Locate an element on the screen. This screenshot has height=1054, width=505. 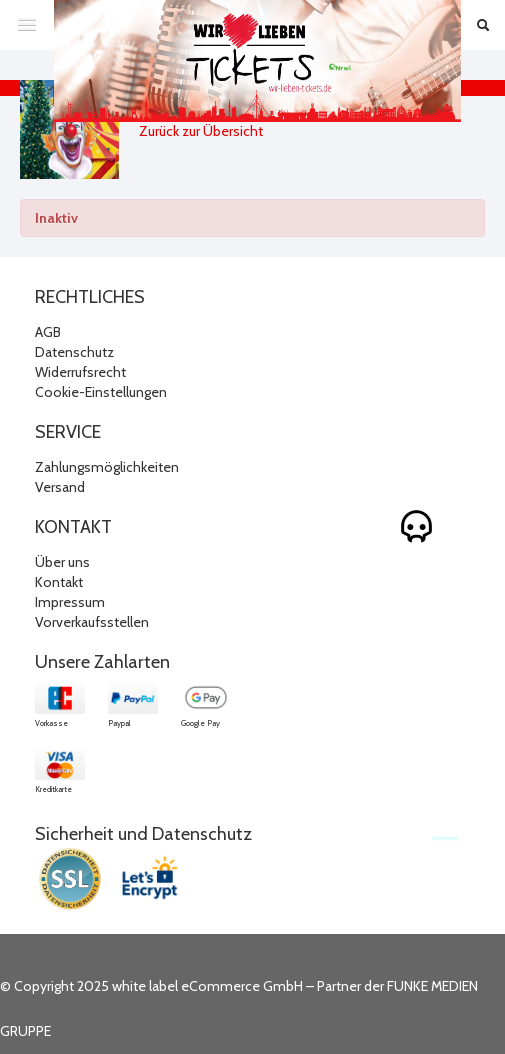
Fairphone company logo is located at coordinates (445, 838).